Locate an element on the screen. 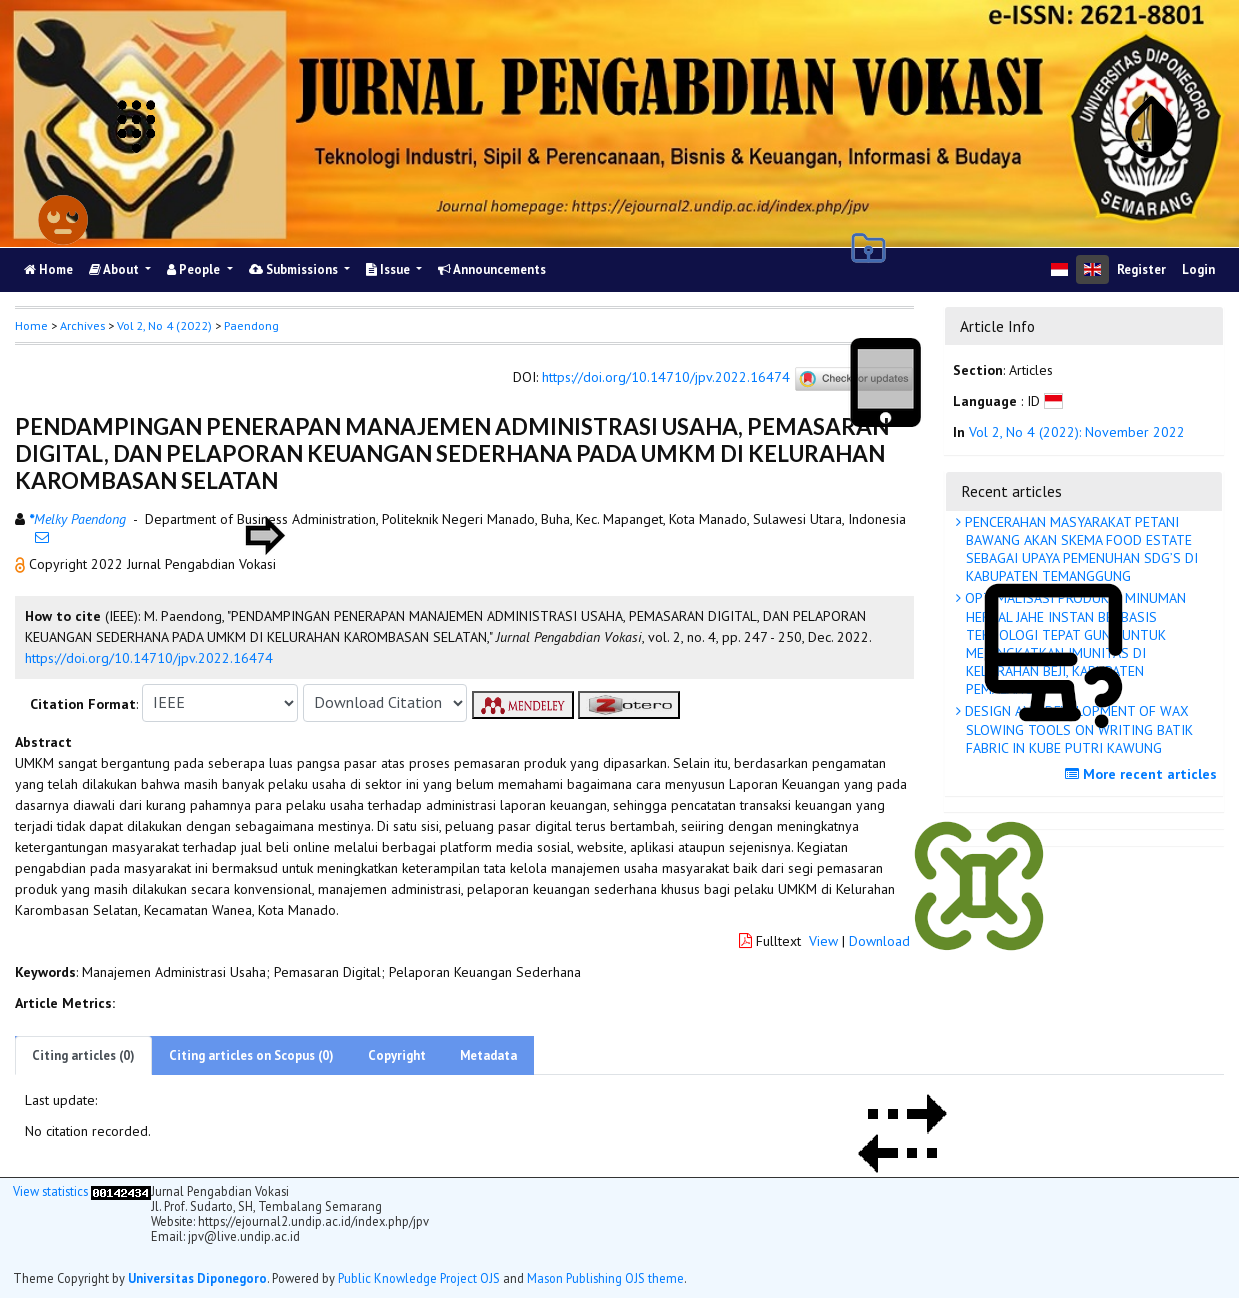 The image size is (1239, 1298). get help or support for your desktop device is located at coordinates (1053, 652).